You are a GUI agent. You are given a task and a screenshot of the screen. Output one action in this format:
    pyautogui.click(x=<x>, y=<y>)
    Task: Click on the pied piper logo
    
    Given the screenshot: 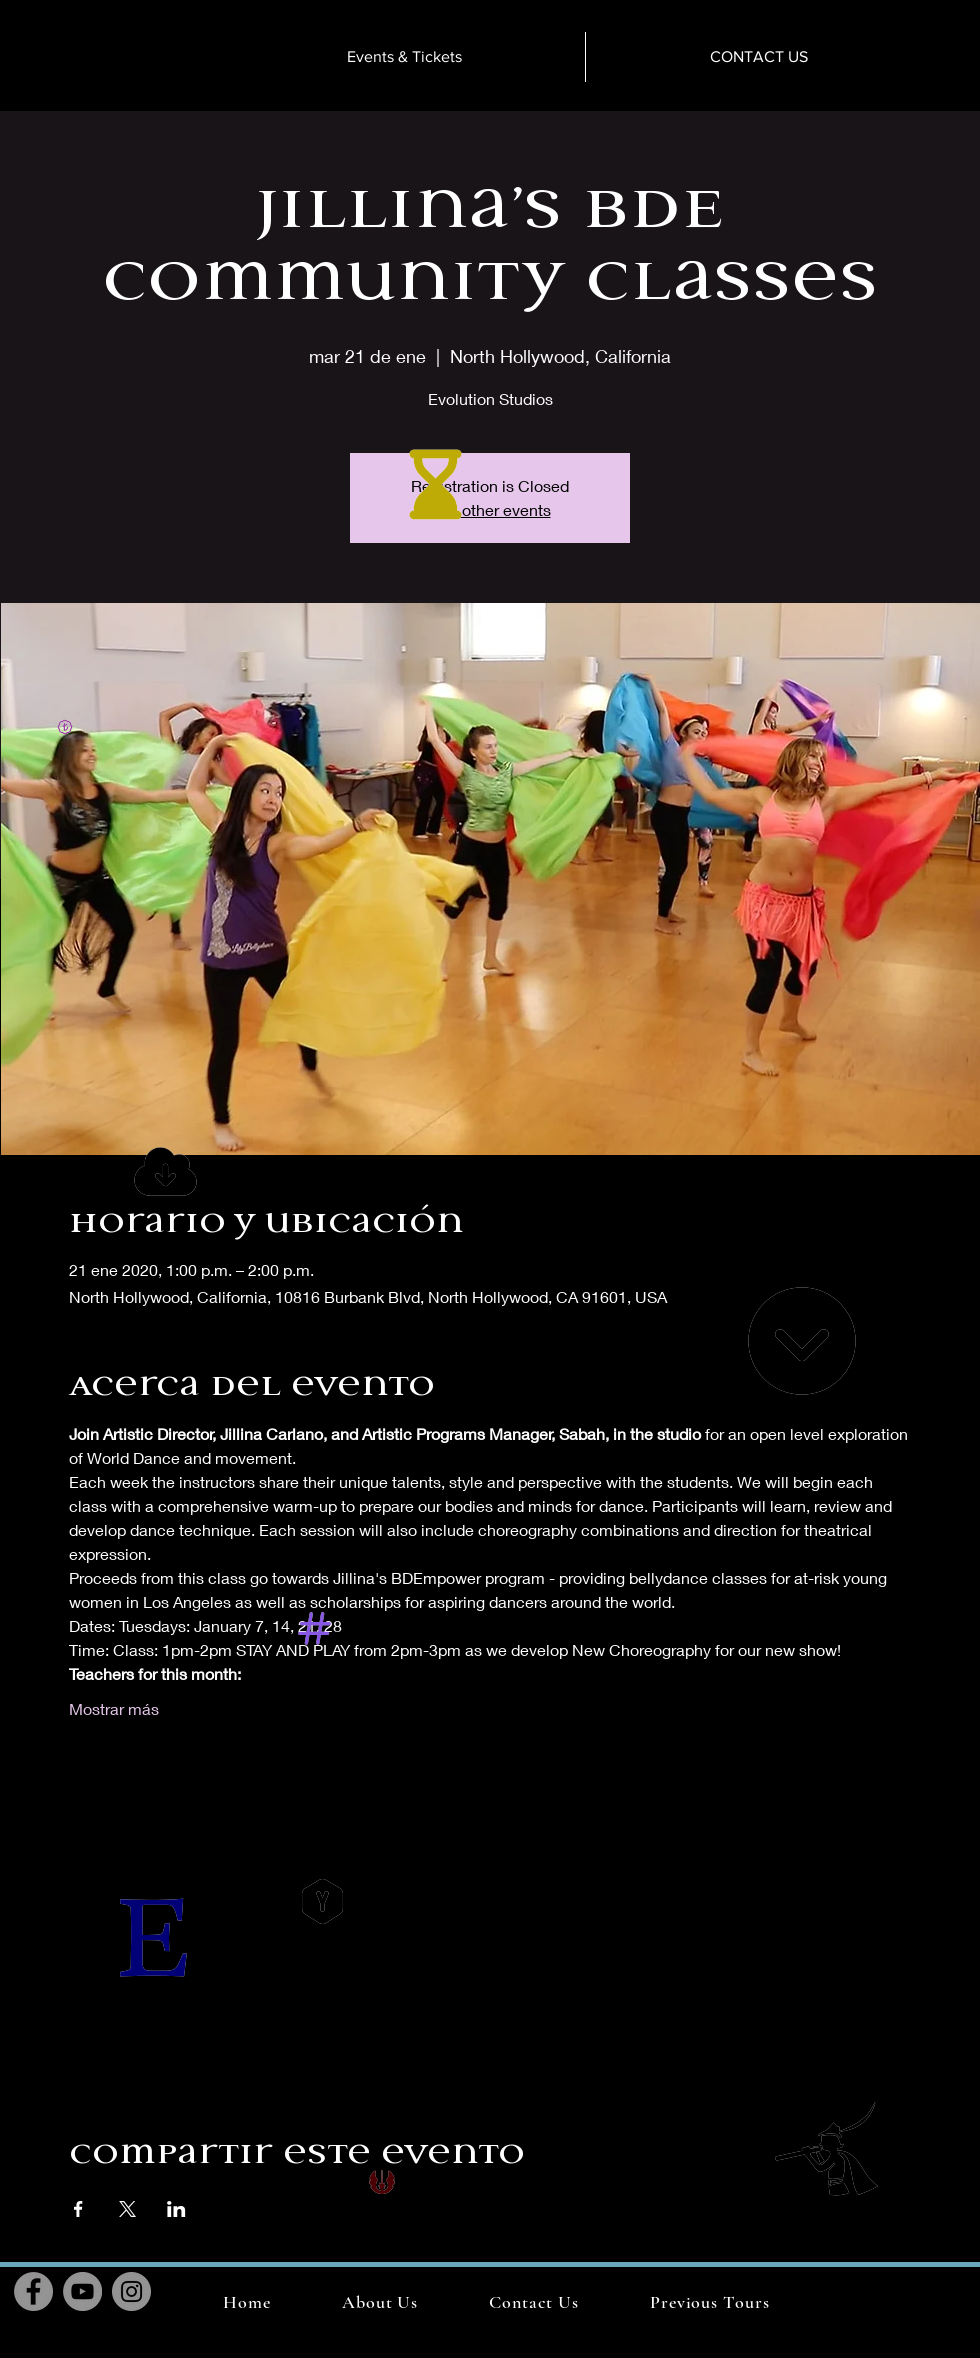 What is the action you would take?
    pyautogui.click(x=826, y=2148)
    